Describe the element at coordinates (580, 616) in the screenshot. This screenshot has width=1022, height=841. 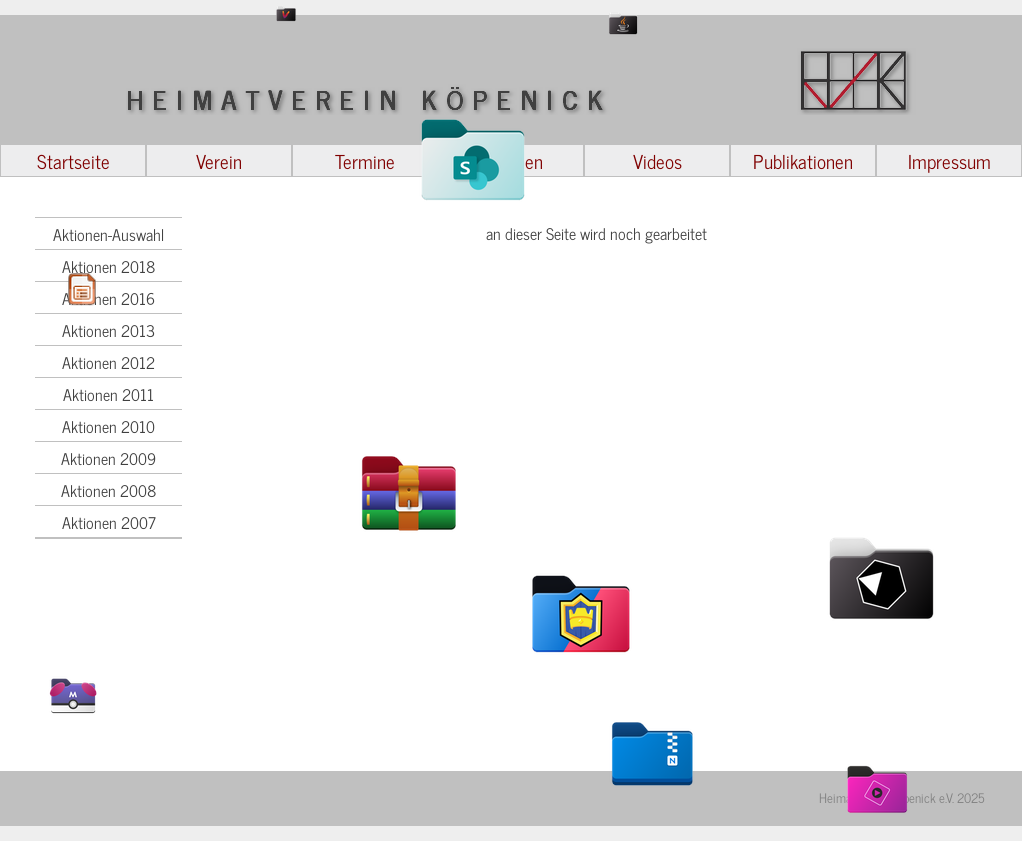
I see `open clash royale game files folder` at that location.